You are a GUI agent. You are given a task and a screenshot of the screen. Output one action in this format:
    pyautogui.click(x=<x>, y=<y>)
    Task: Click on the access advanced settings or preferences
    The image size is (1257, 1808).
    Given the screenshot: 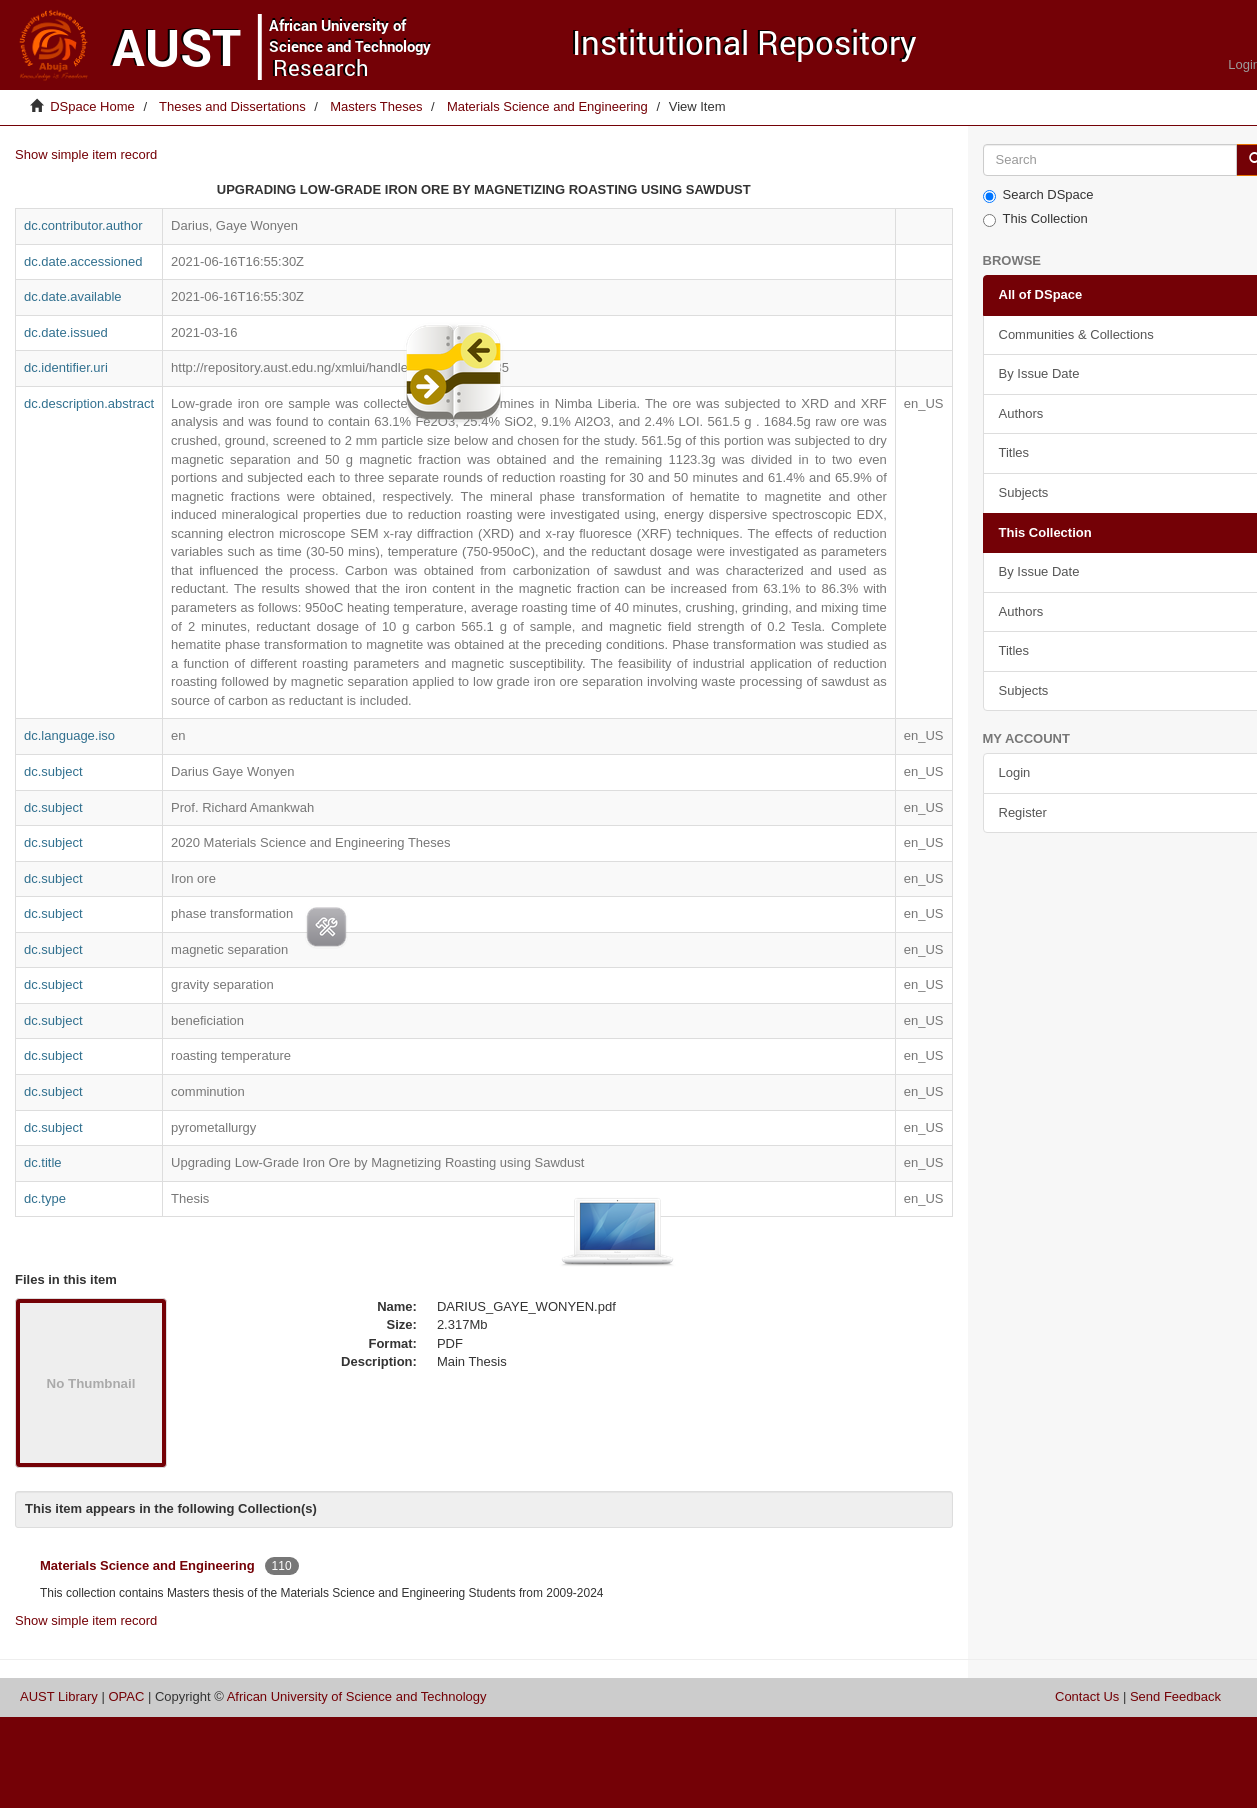 What is the action you would take?
    pyautogui.click(x=326, y=927)
    